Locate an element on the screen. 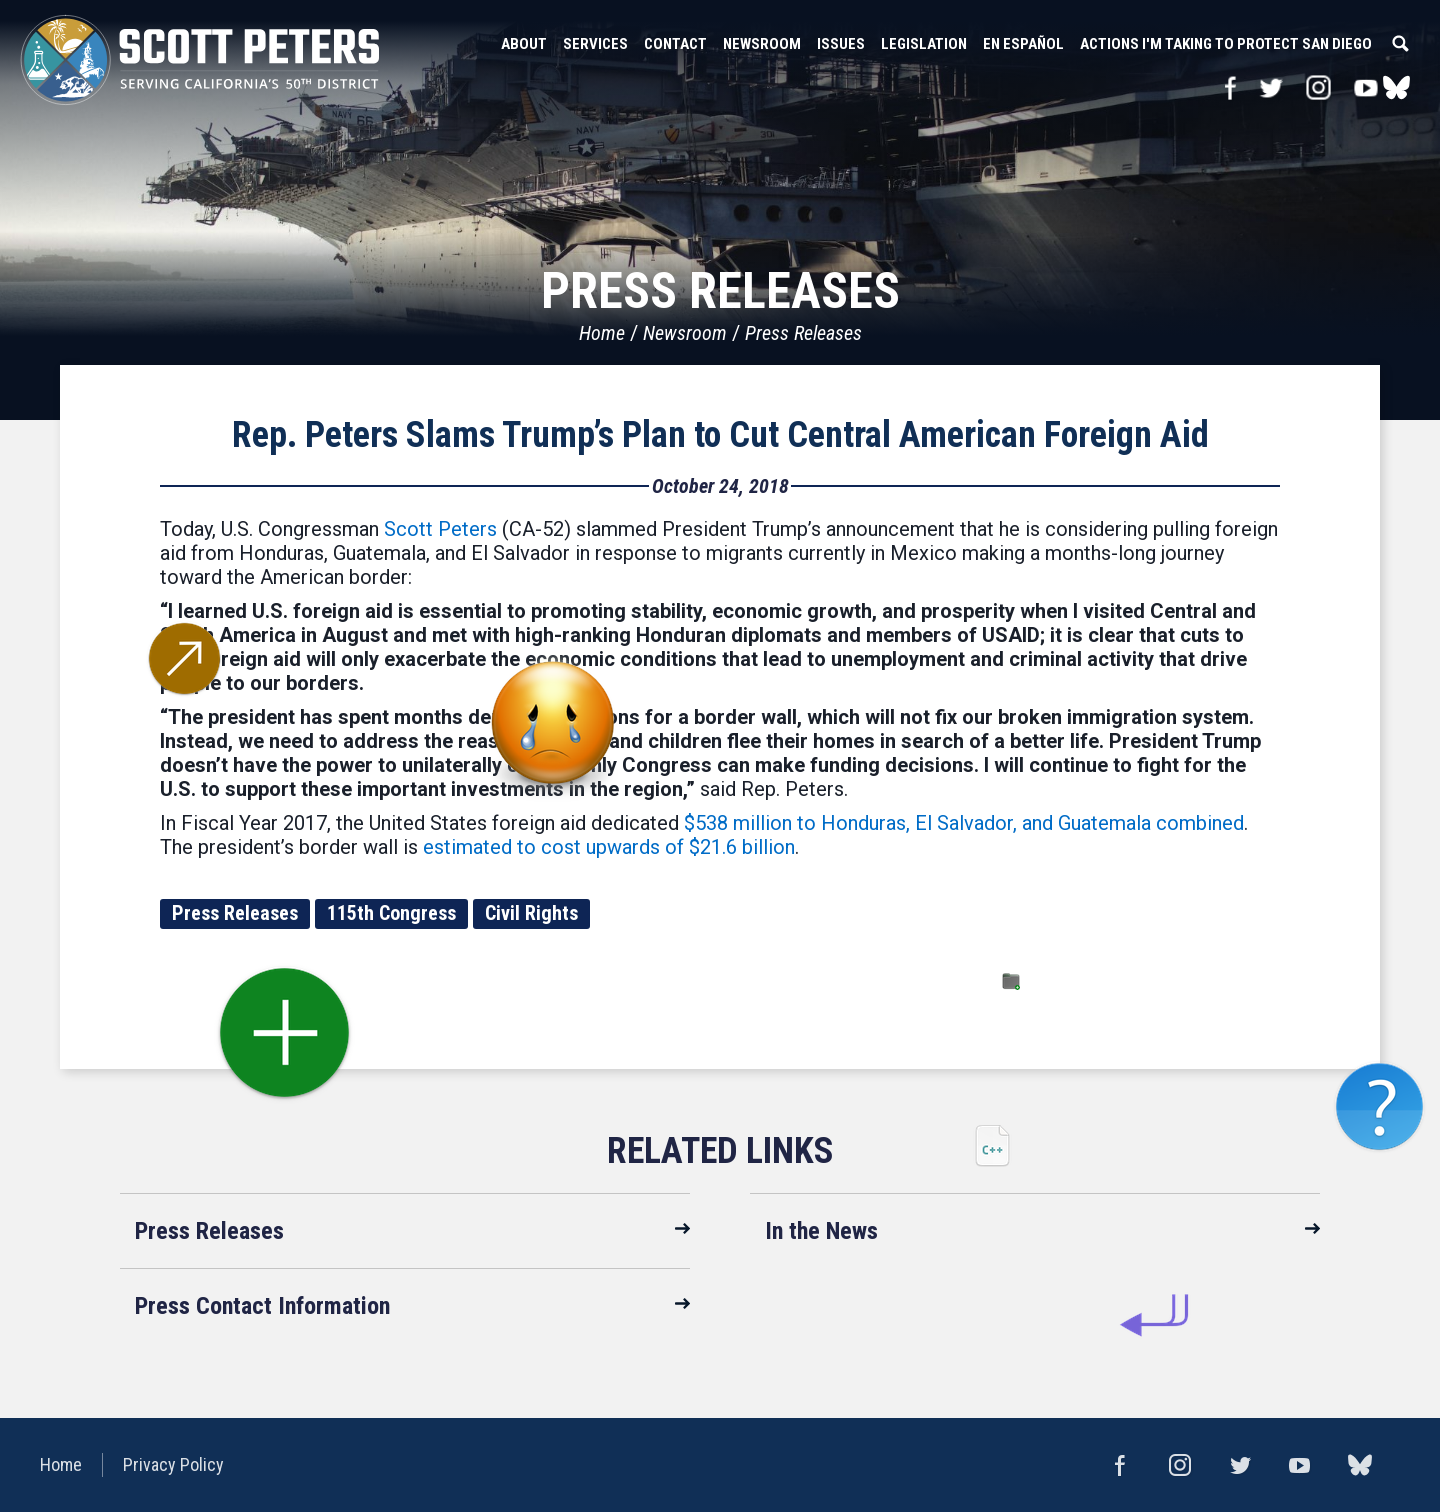  open the help center or documentation is located at coordinates (1379, 1106).